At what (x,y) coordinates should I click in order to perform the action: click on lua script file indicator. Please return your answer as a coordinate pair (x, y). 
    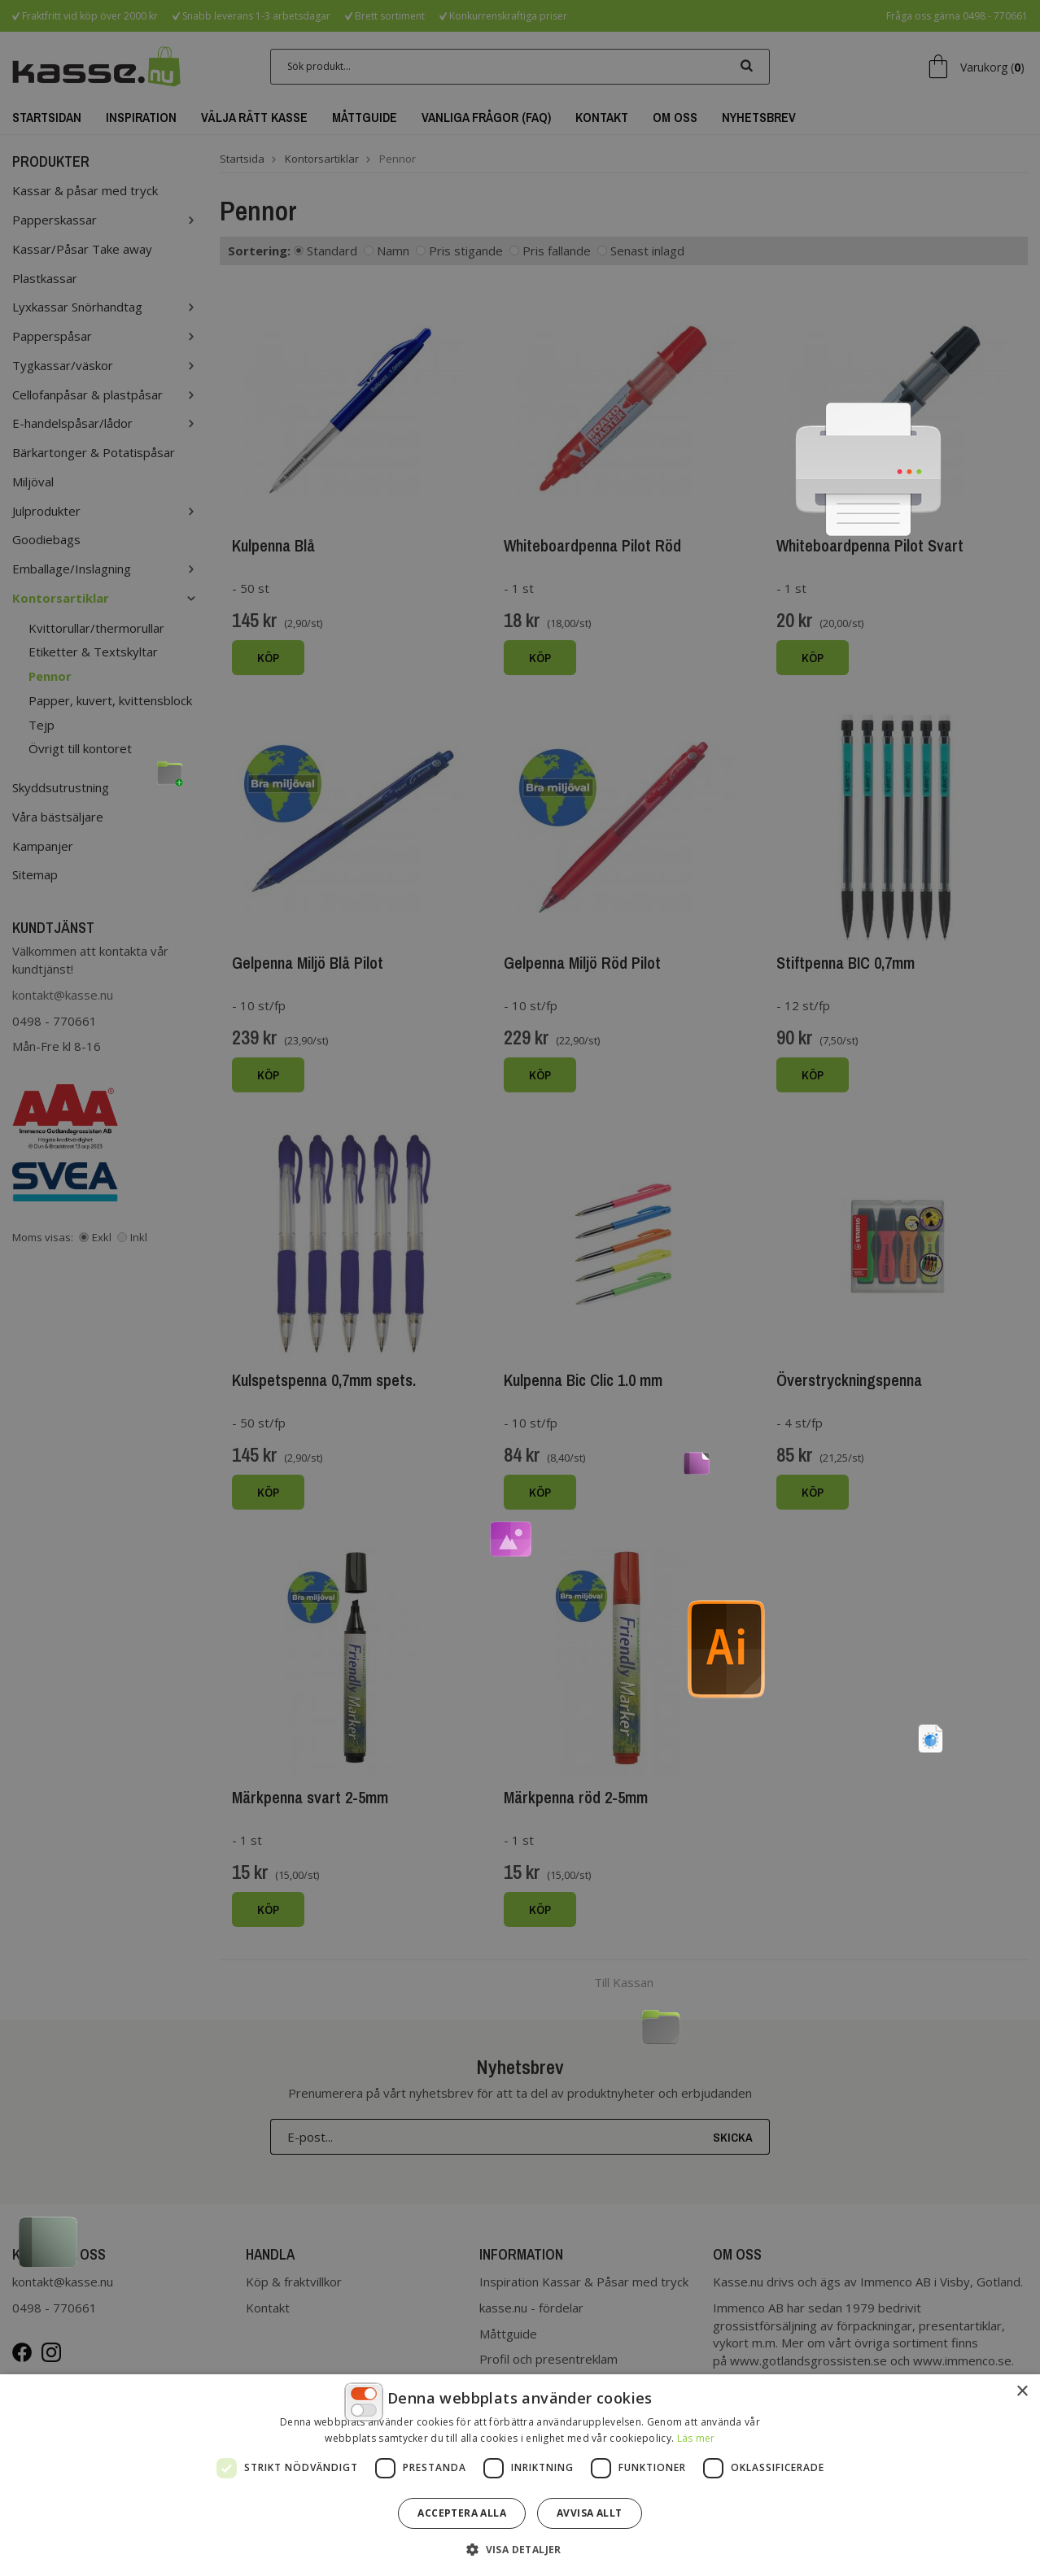
    Looking at the image, I should click on (930, 1738).